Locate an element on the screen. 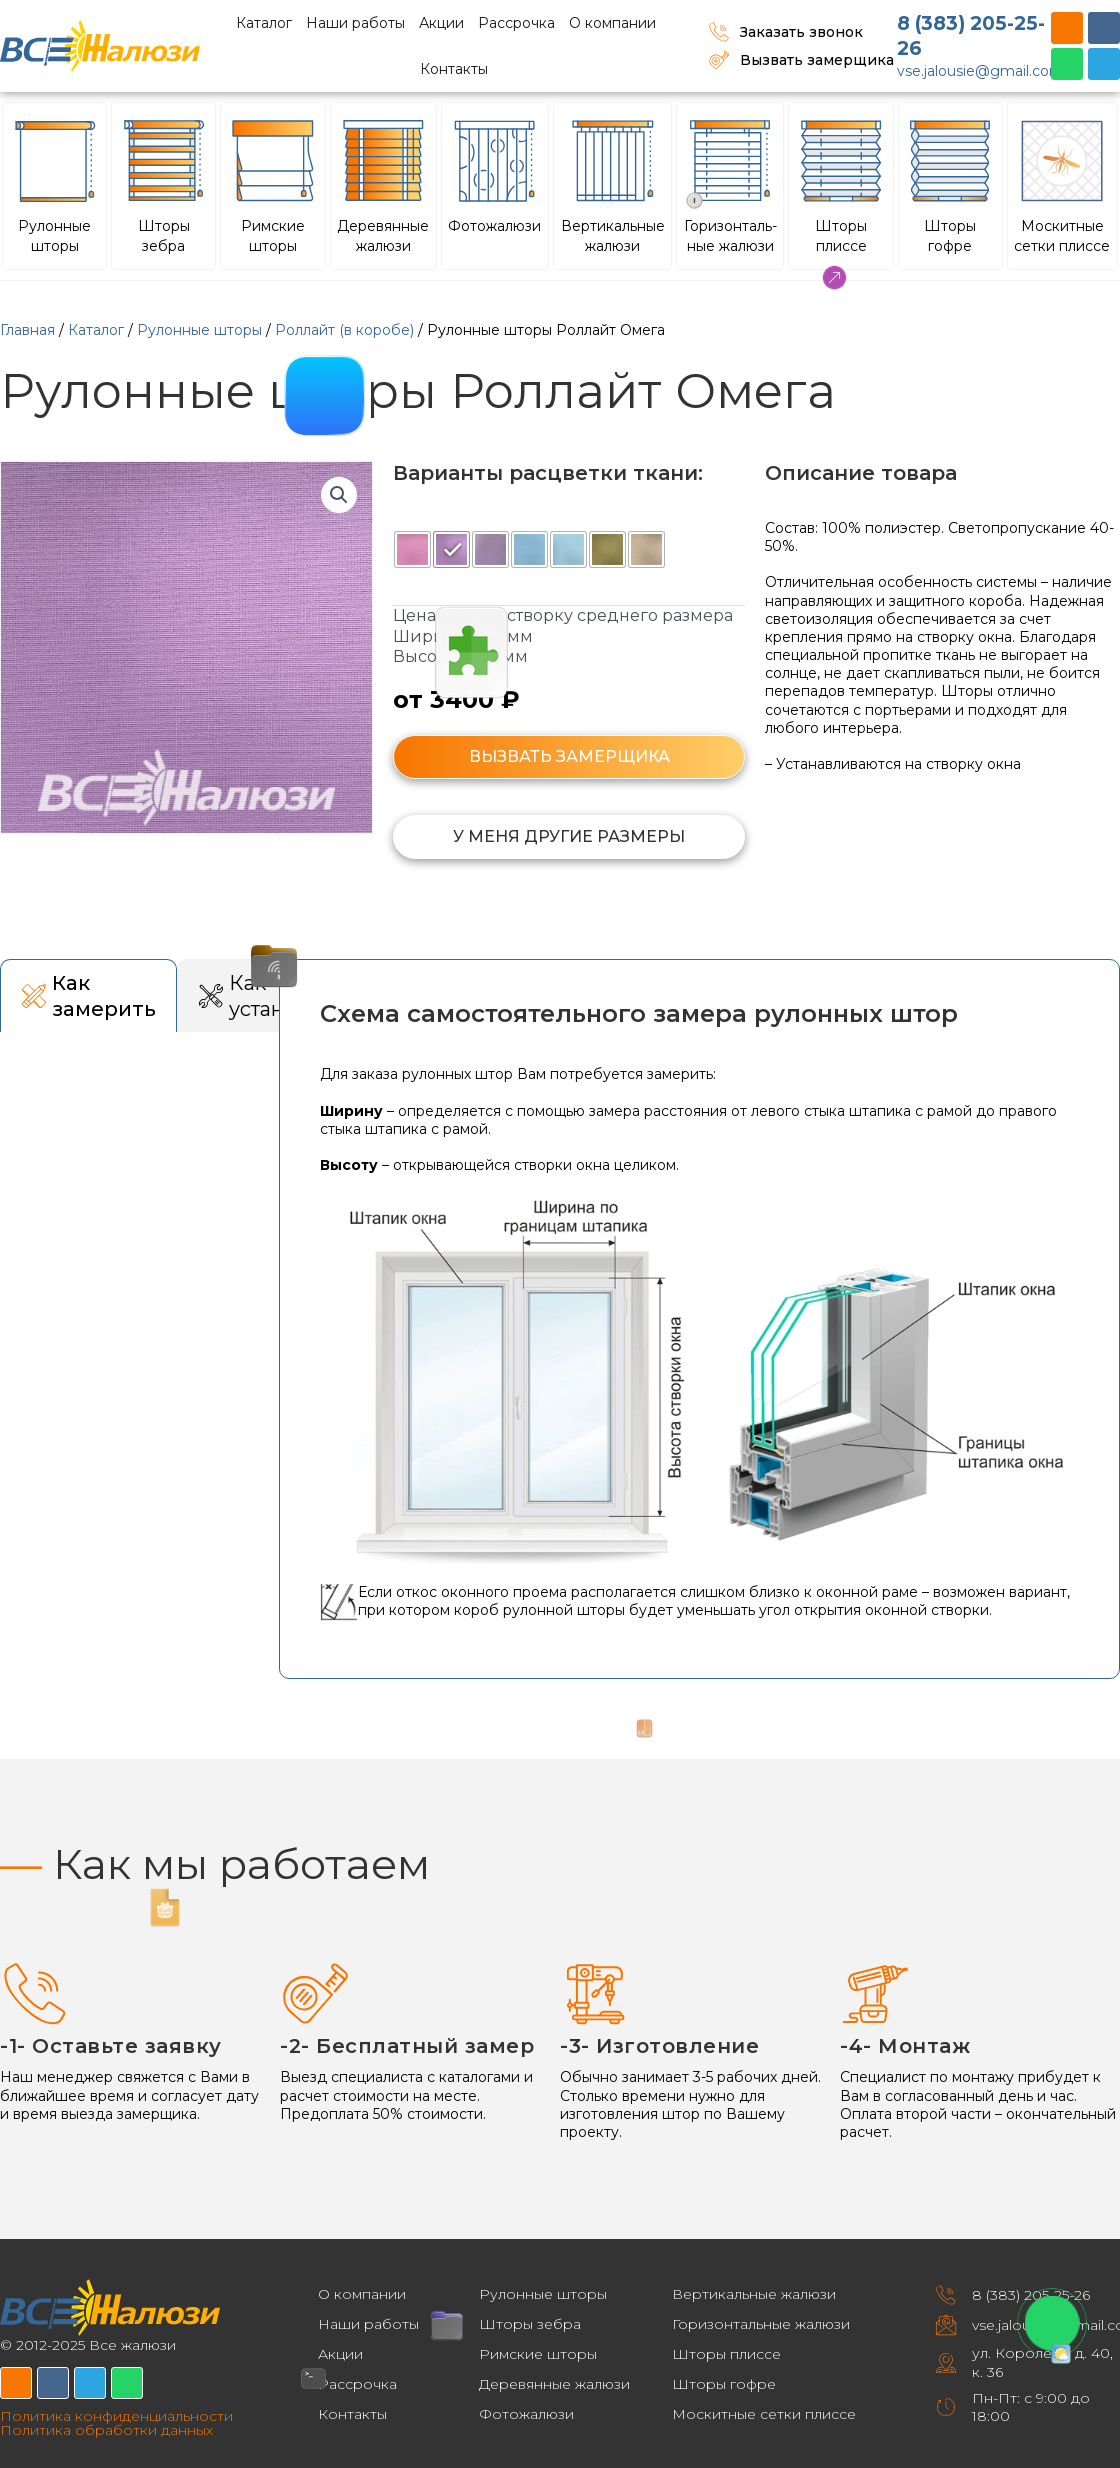  open the weather application is located at coordinates (1061, 2354).